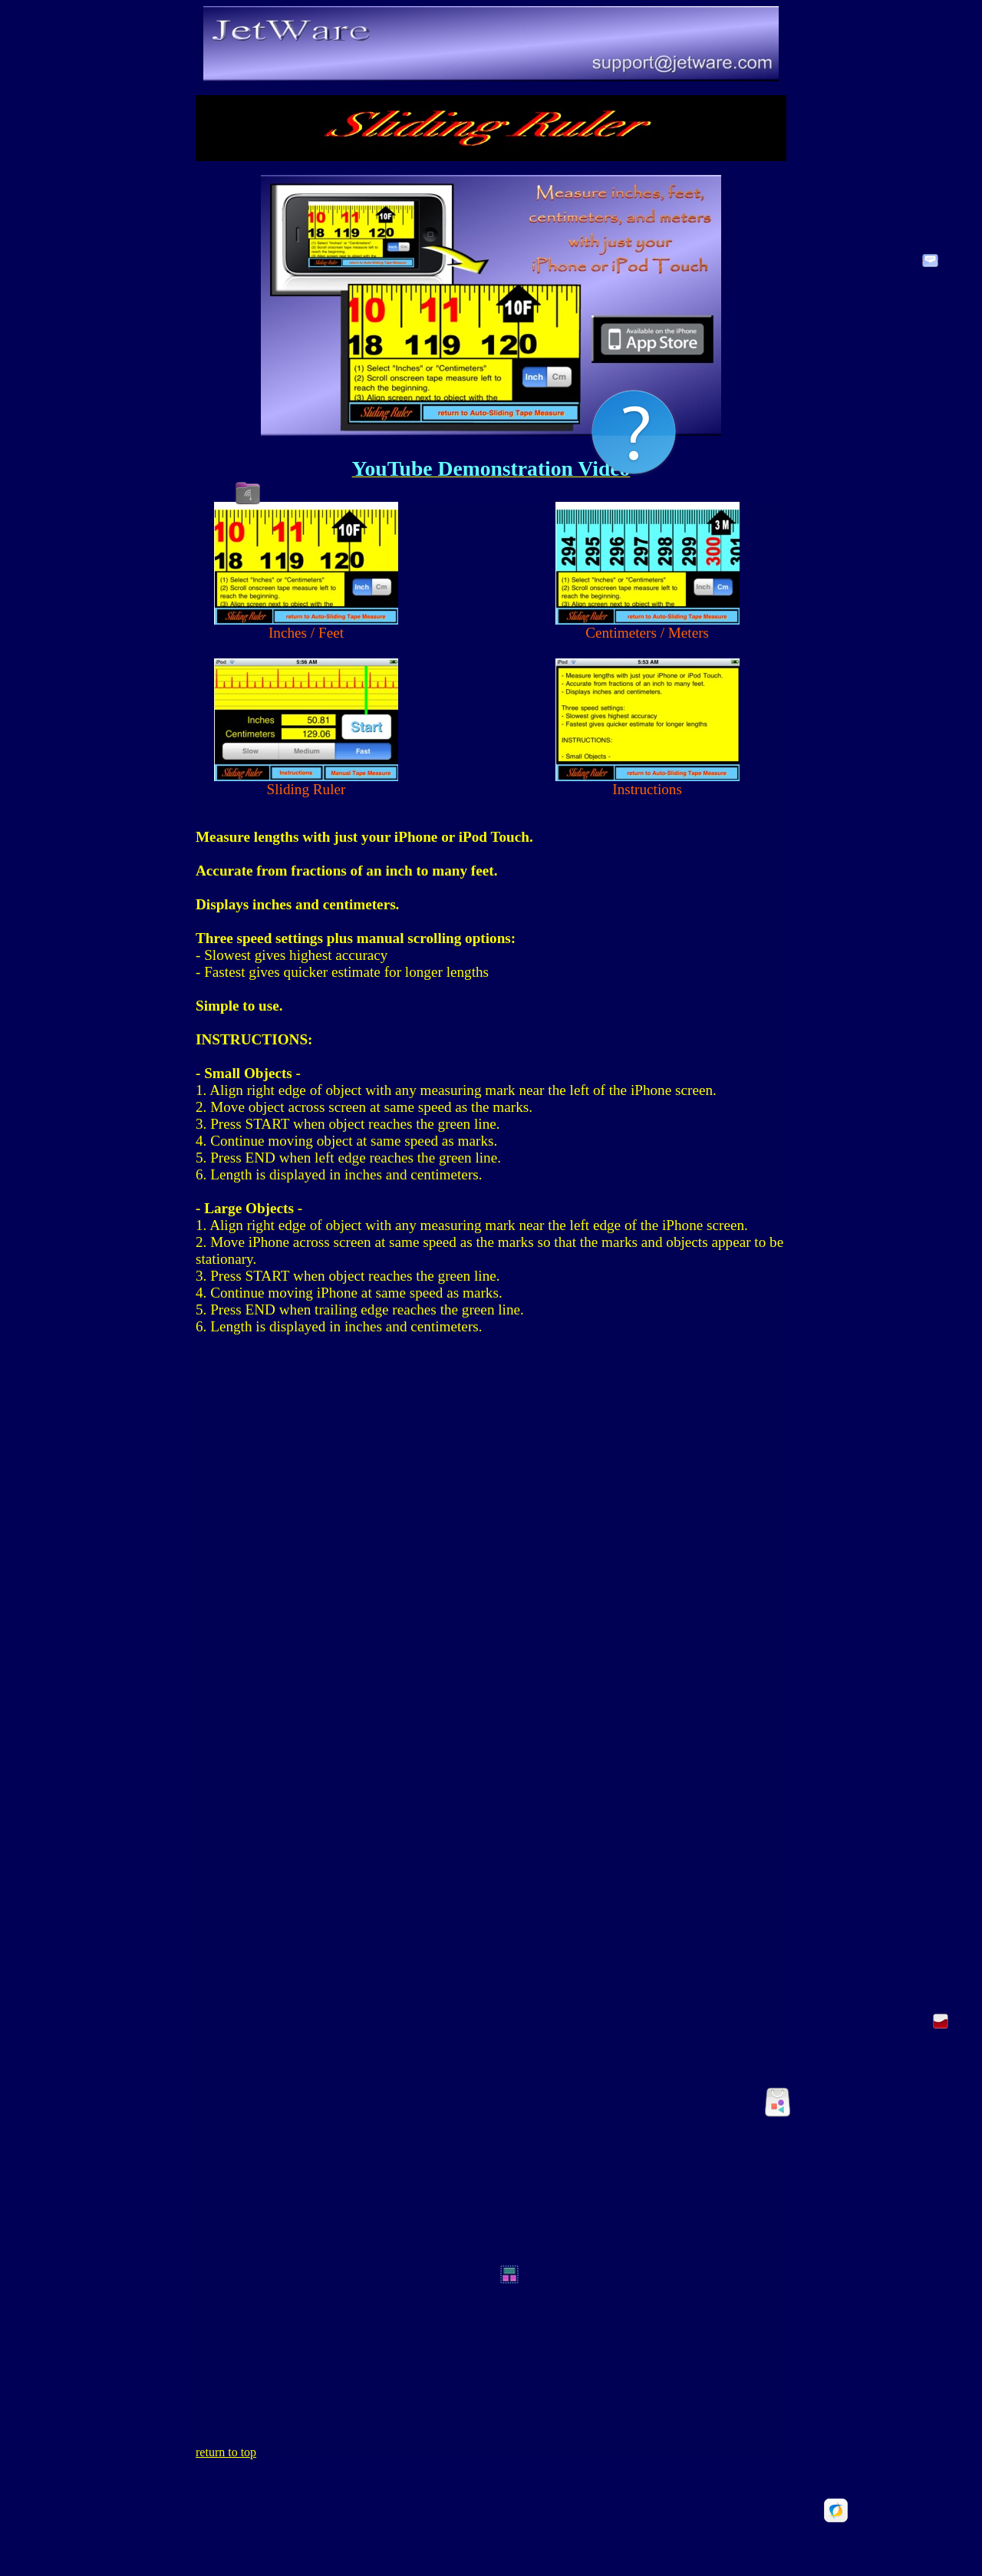 Image resolution: width=982 pixels, height=2576 pixels. I want to click on open email application, so click(930, 260).